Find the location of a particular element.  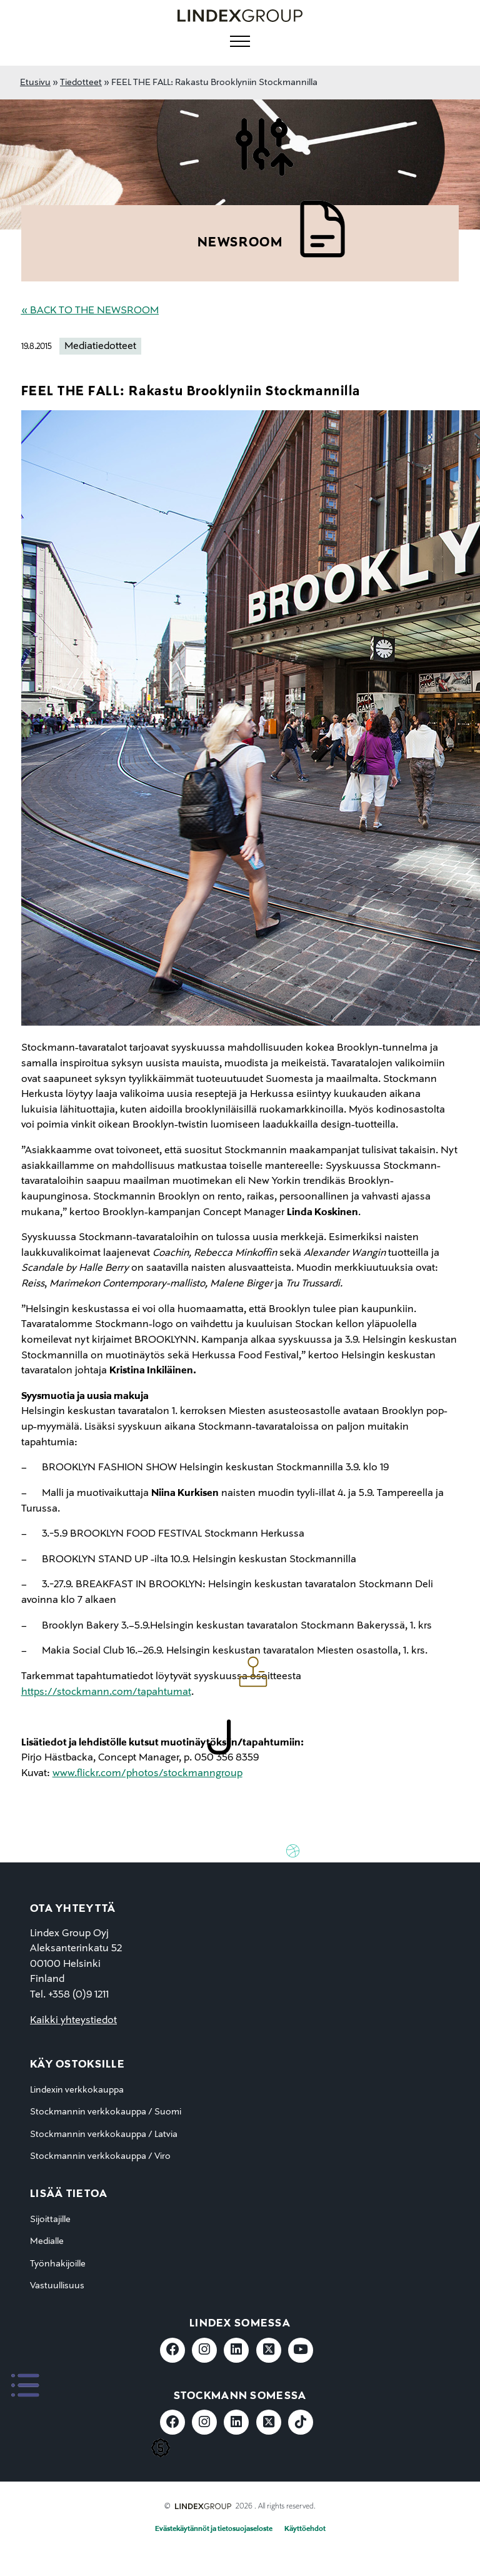

represents the letter J in text formatting or typography is located at coordinates (219, 1737).